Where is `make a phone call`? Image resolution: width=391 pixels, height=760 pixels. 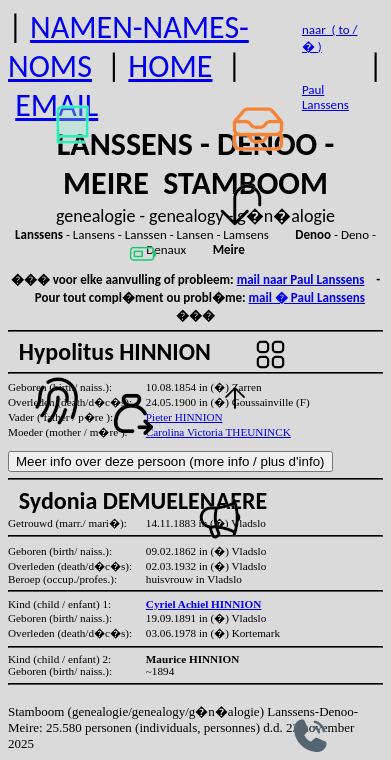
make a phone call is located at coordinates (311, 735).